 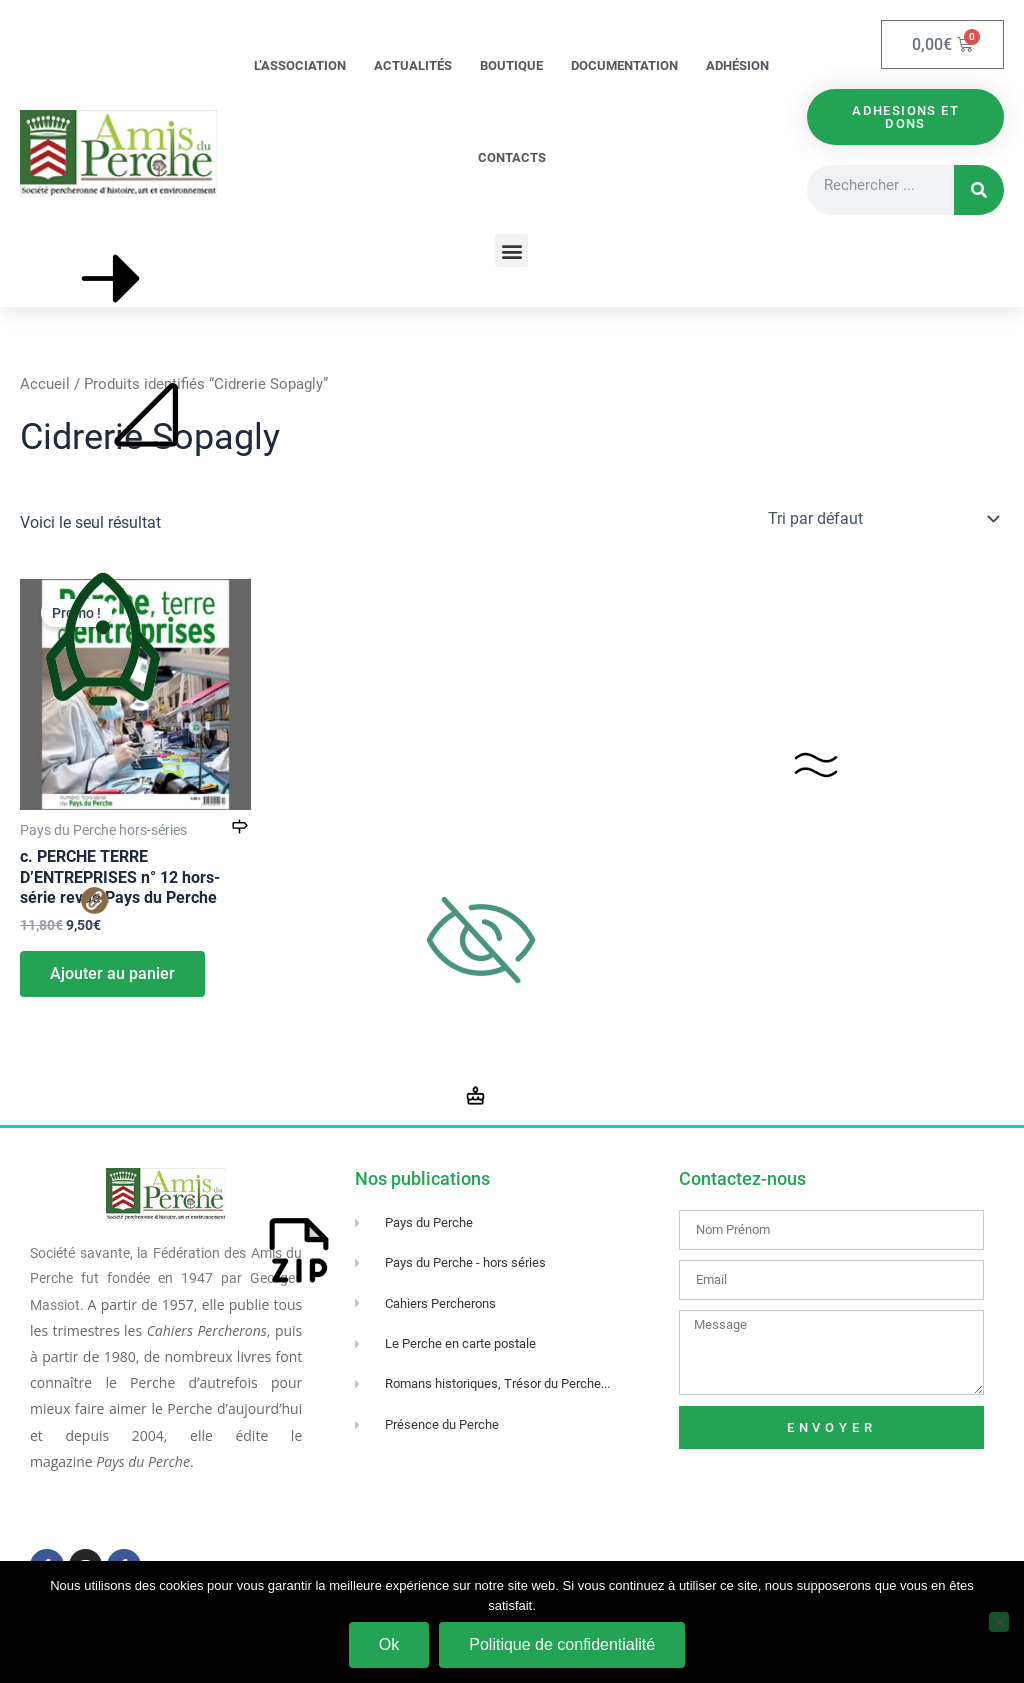 I want to click on indicates no cellular signal available, so click(x=151, y=417).